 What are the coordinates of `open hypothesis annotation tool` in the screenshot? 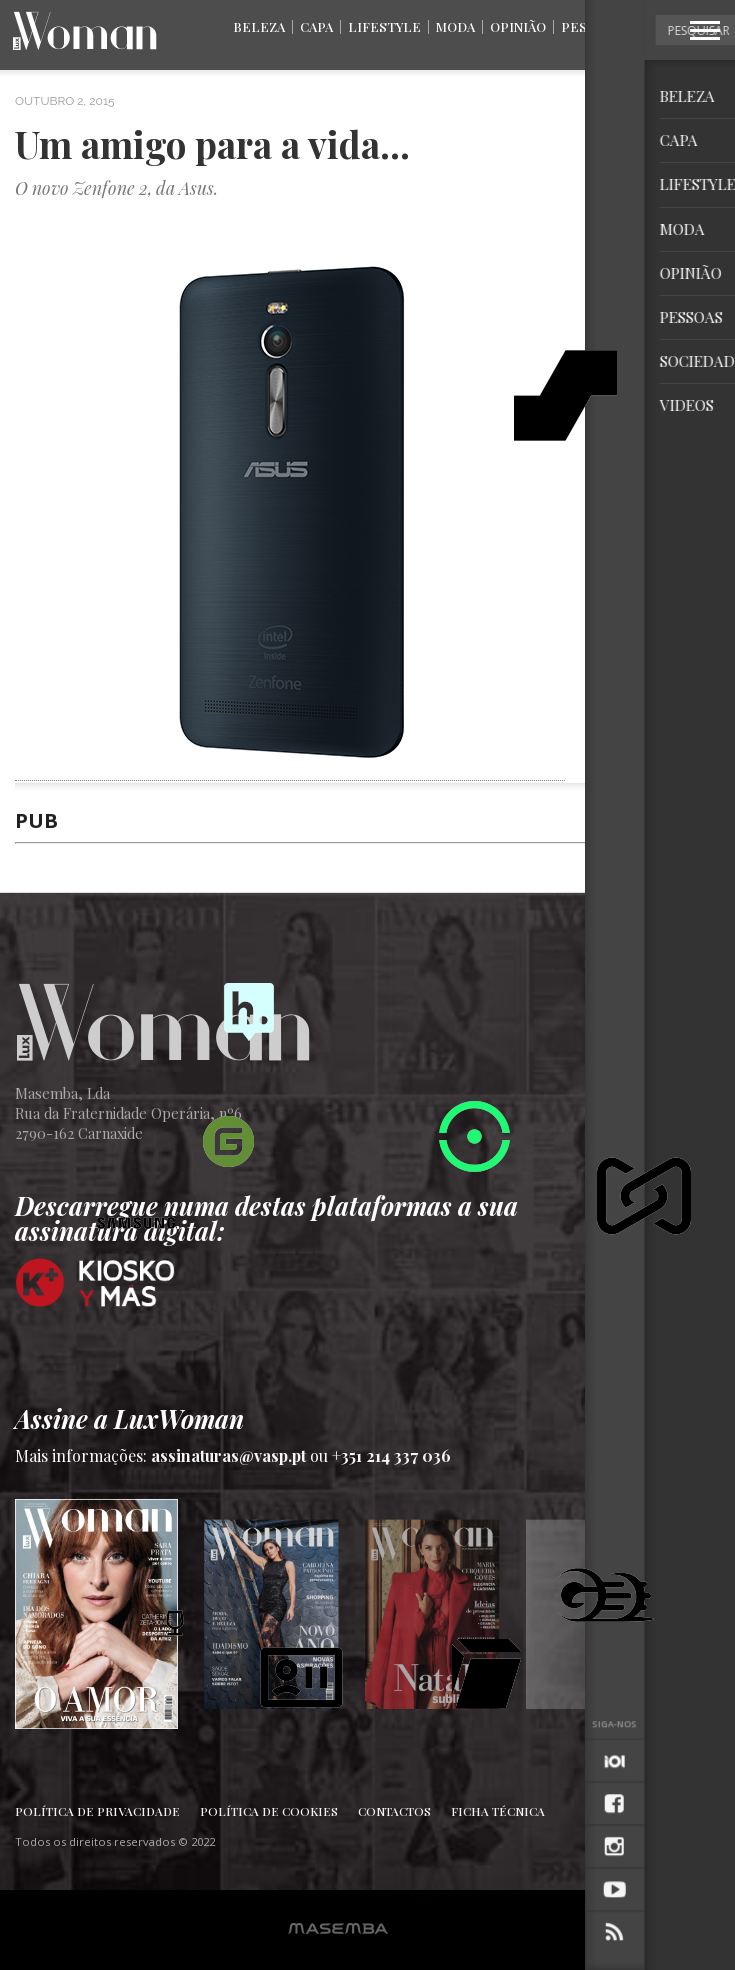 It's located at (249, 1012).